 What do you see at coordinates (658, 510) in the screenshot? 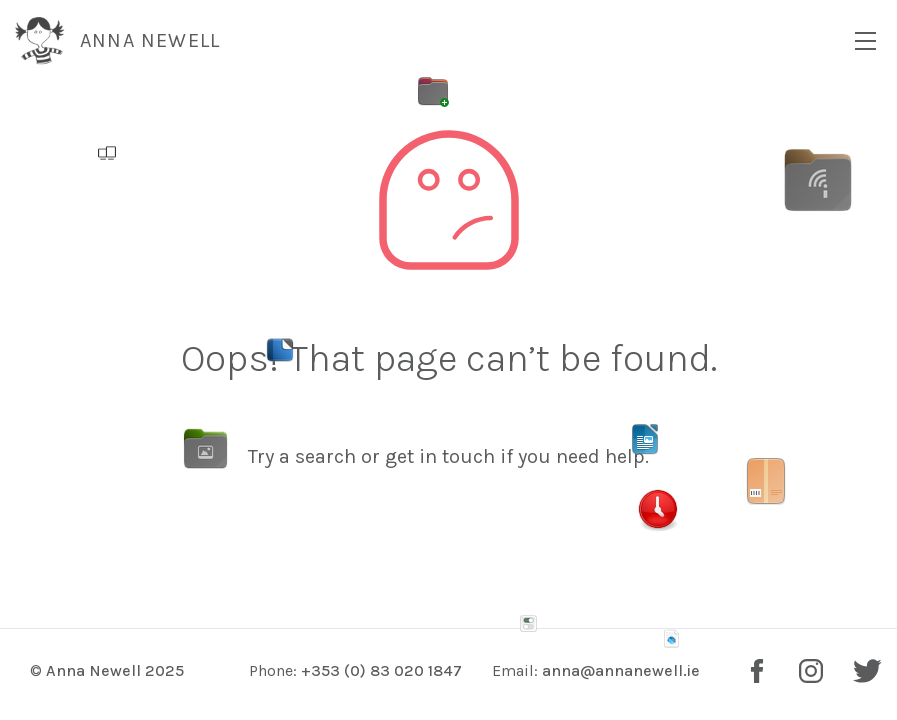
I see `indicates an urgent or time-sensitive notification` at bounding box center [658, 510].